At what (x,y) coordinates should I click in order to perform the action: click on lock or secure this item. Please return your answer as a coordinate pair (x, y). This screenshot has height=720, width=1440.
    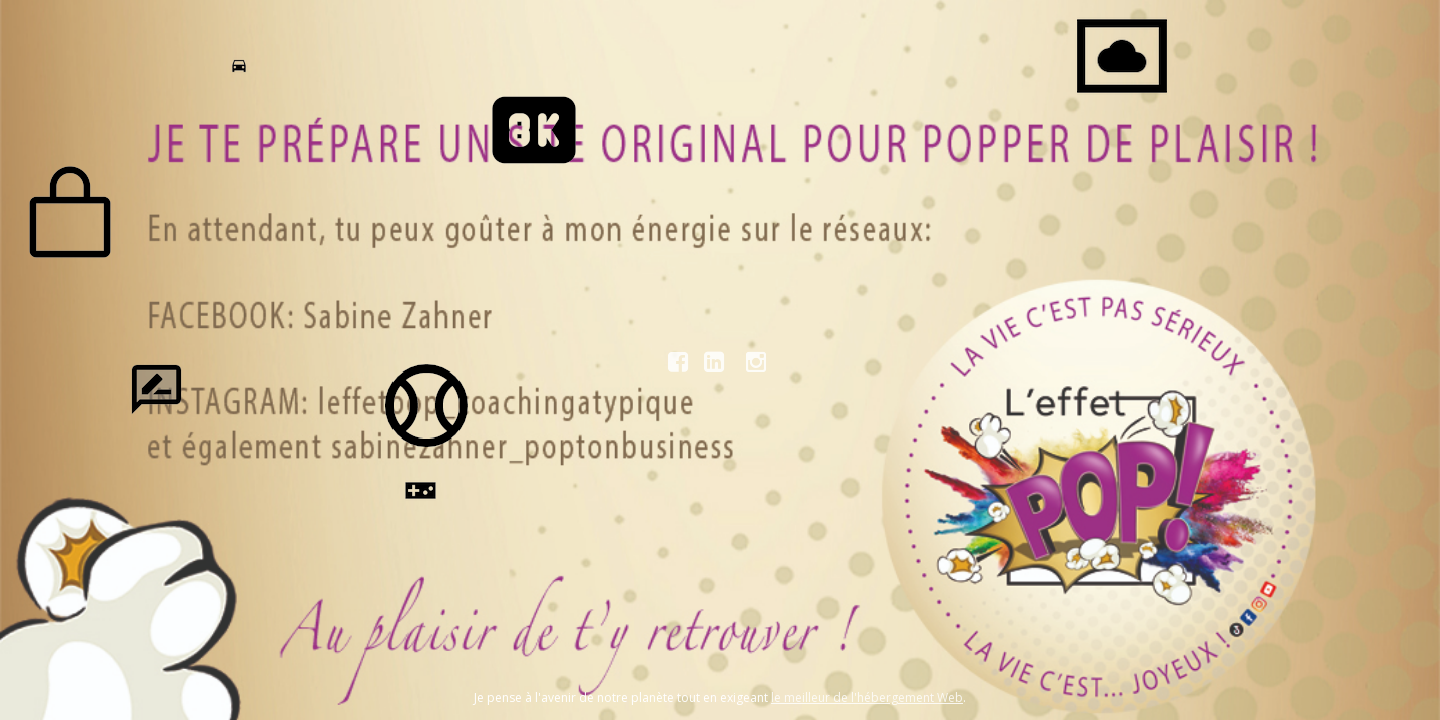
    Looking at the image, I should click on (70, 217).